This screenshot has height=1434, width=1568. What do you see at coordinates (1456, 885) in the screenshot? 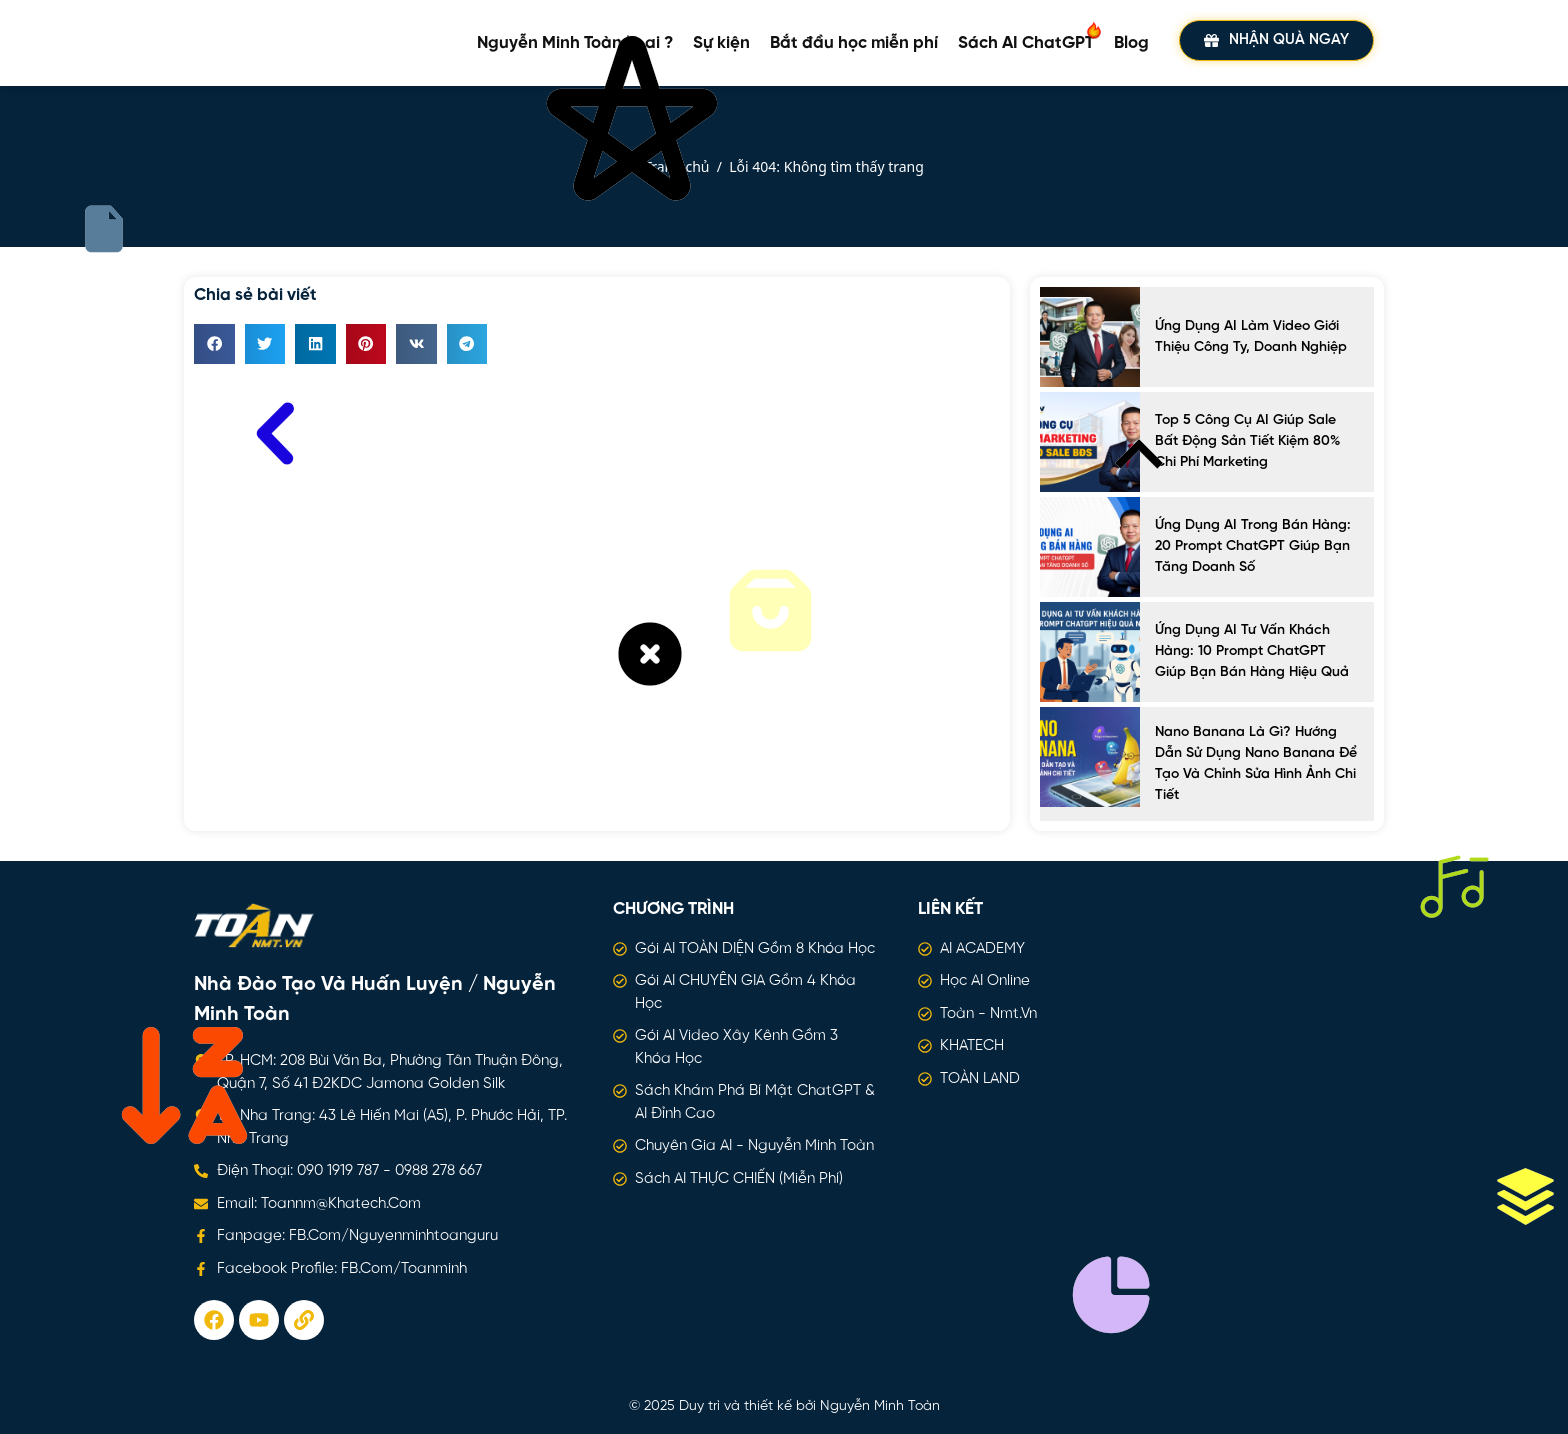
I see `remove a song from playlist` at bounding box center [1456, 885].